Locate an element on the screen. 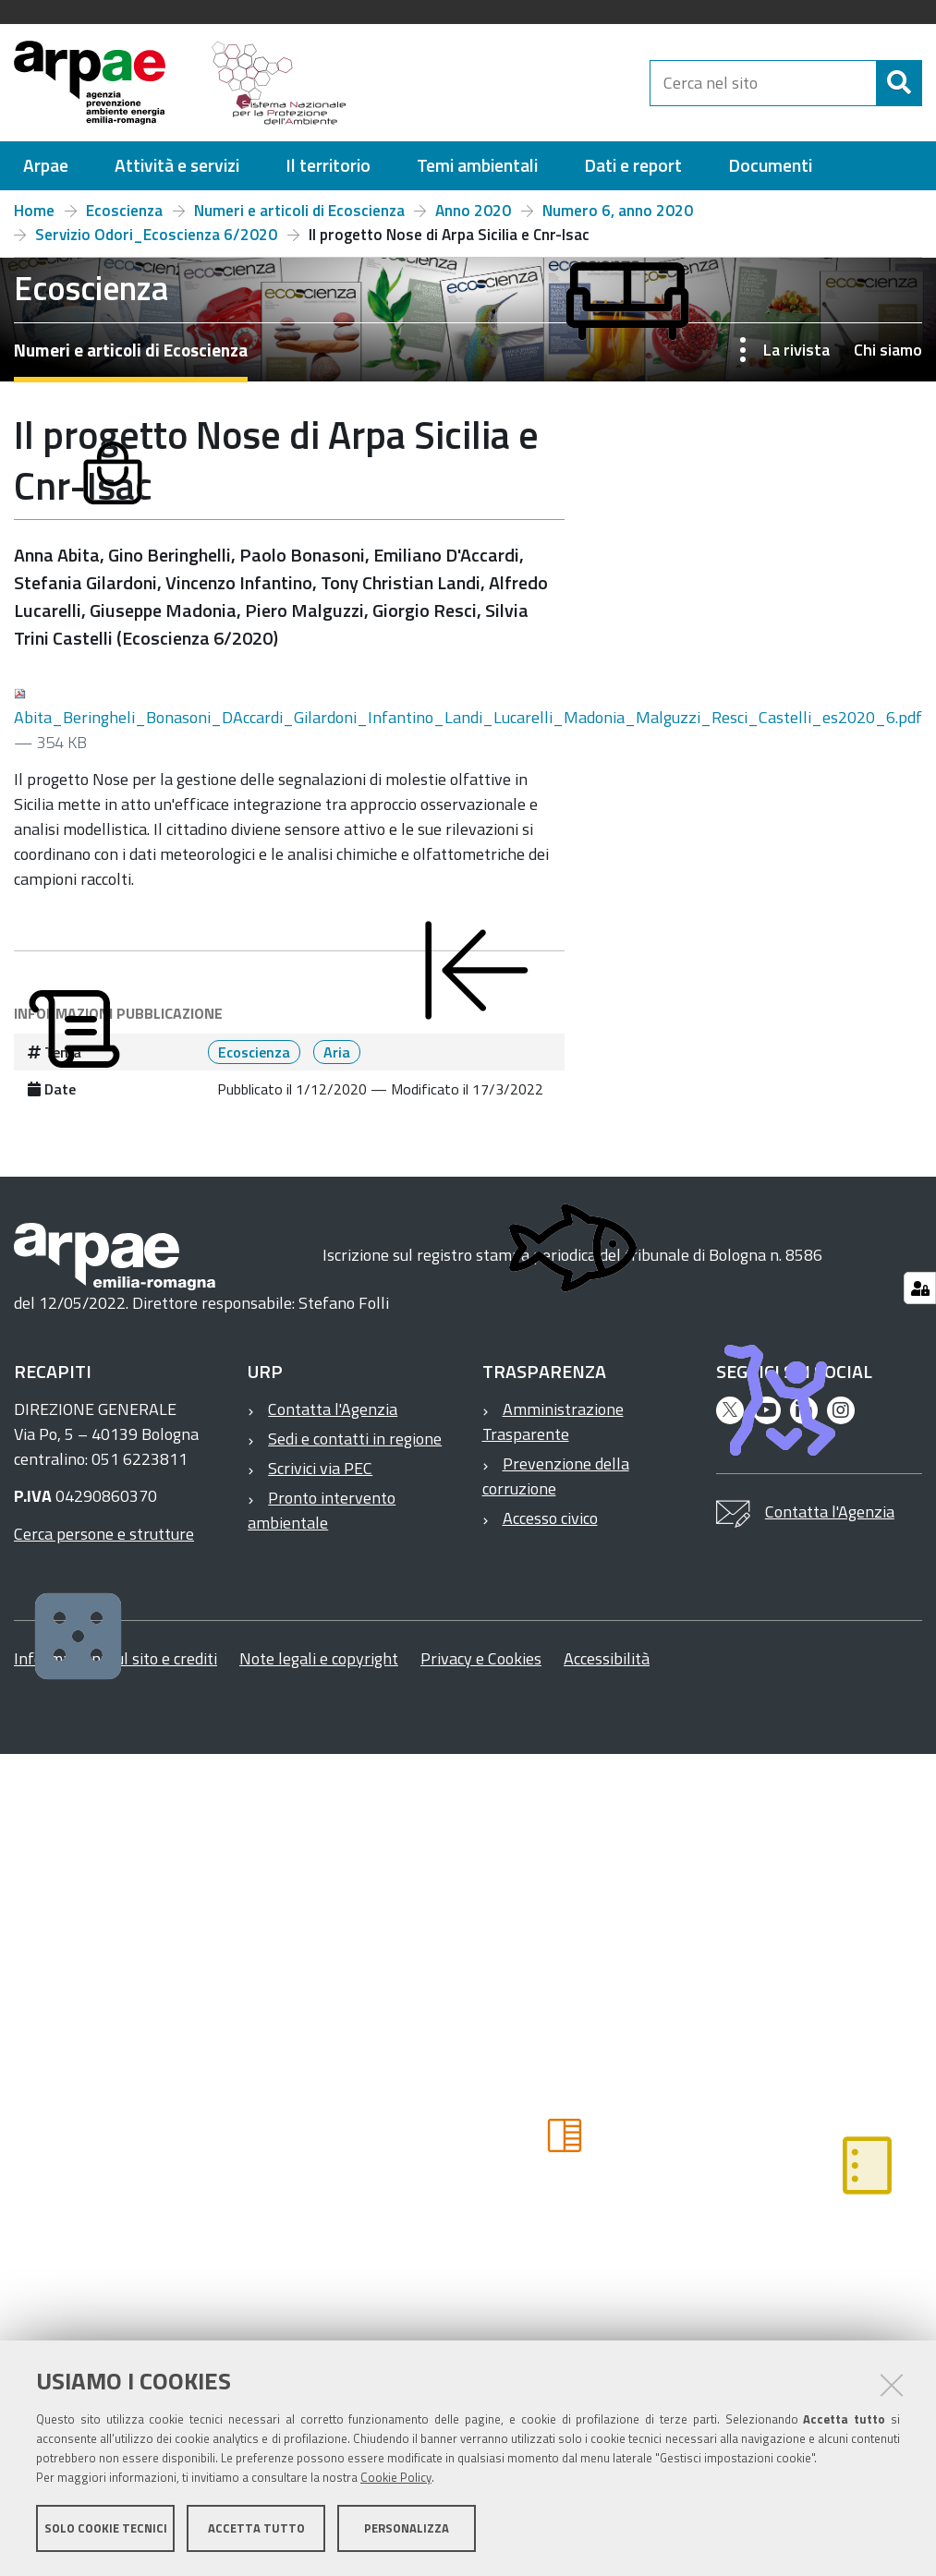 Image resolution: width=936 pixels, height=2576 pixels. cliff jumping or adventure activity is located at coordinates (780, 1400).